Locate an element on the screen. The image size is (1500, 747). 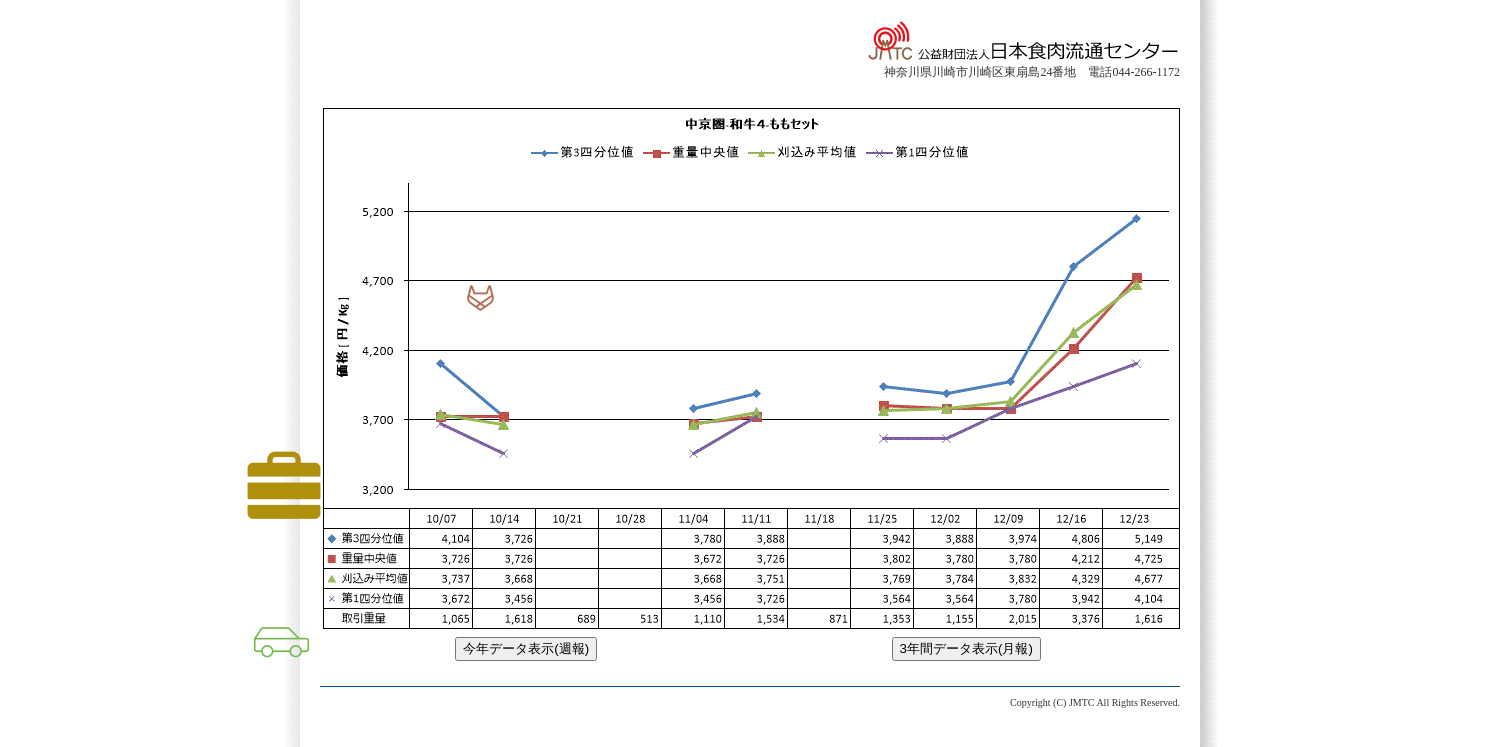
open GitLab repository is located at coordinates (480, 297).